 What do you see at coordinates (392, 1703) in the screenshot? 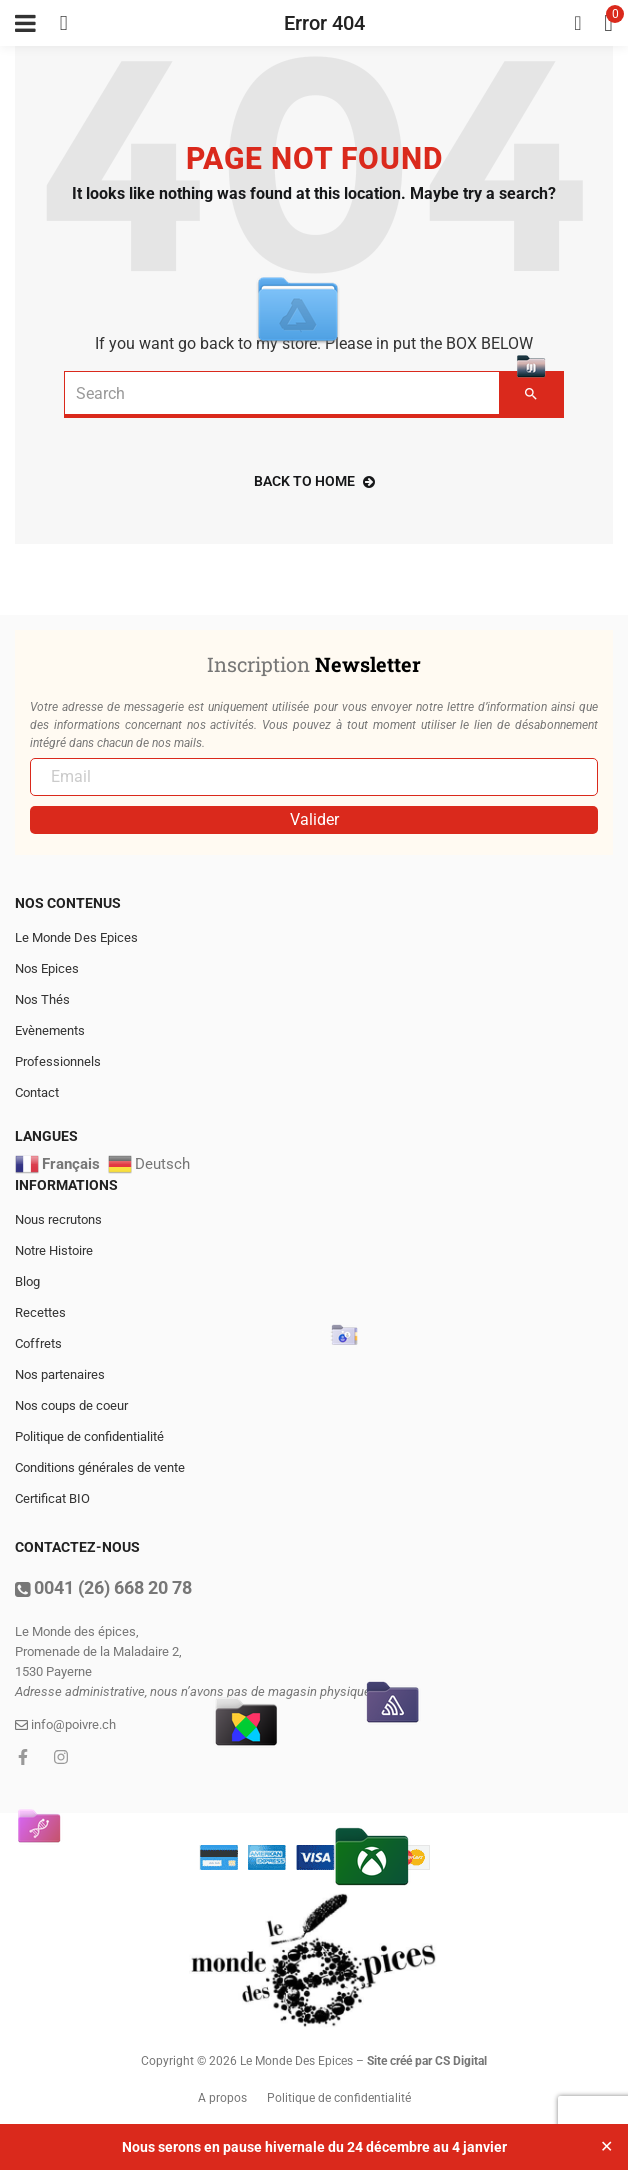
I see `folder containing sentry error monitoring projects` at bounding box center [392, 1703].